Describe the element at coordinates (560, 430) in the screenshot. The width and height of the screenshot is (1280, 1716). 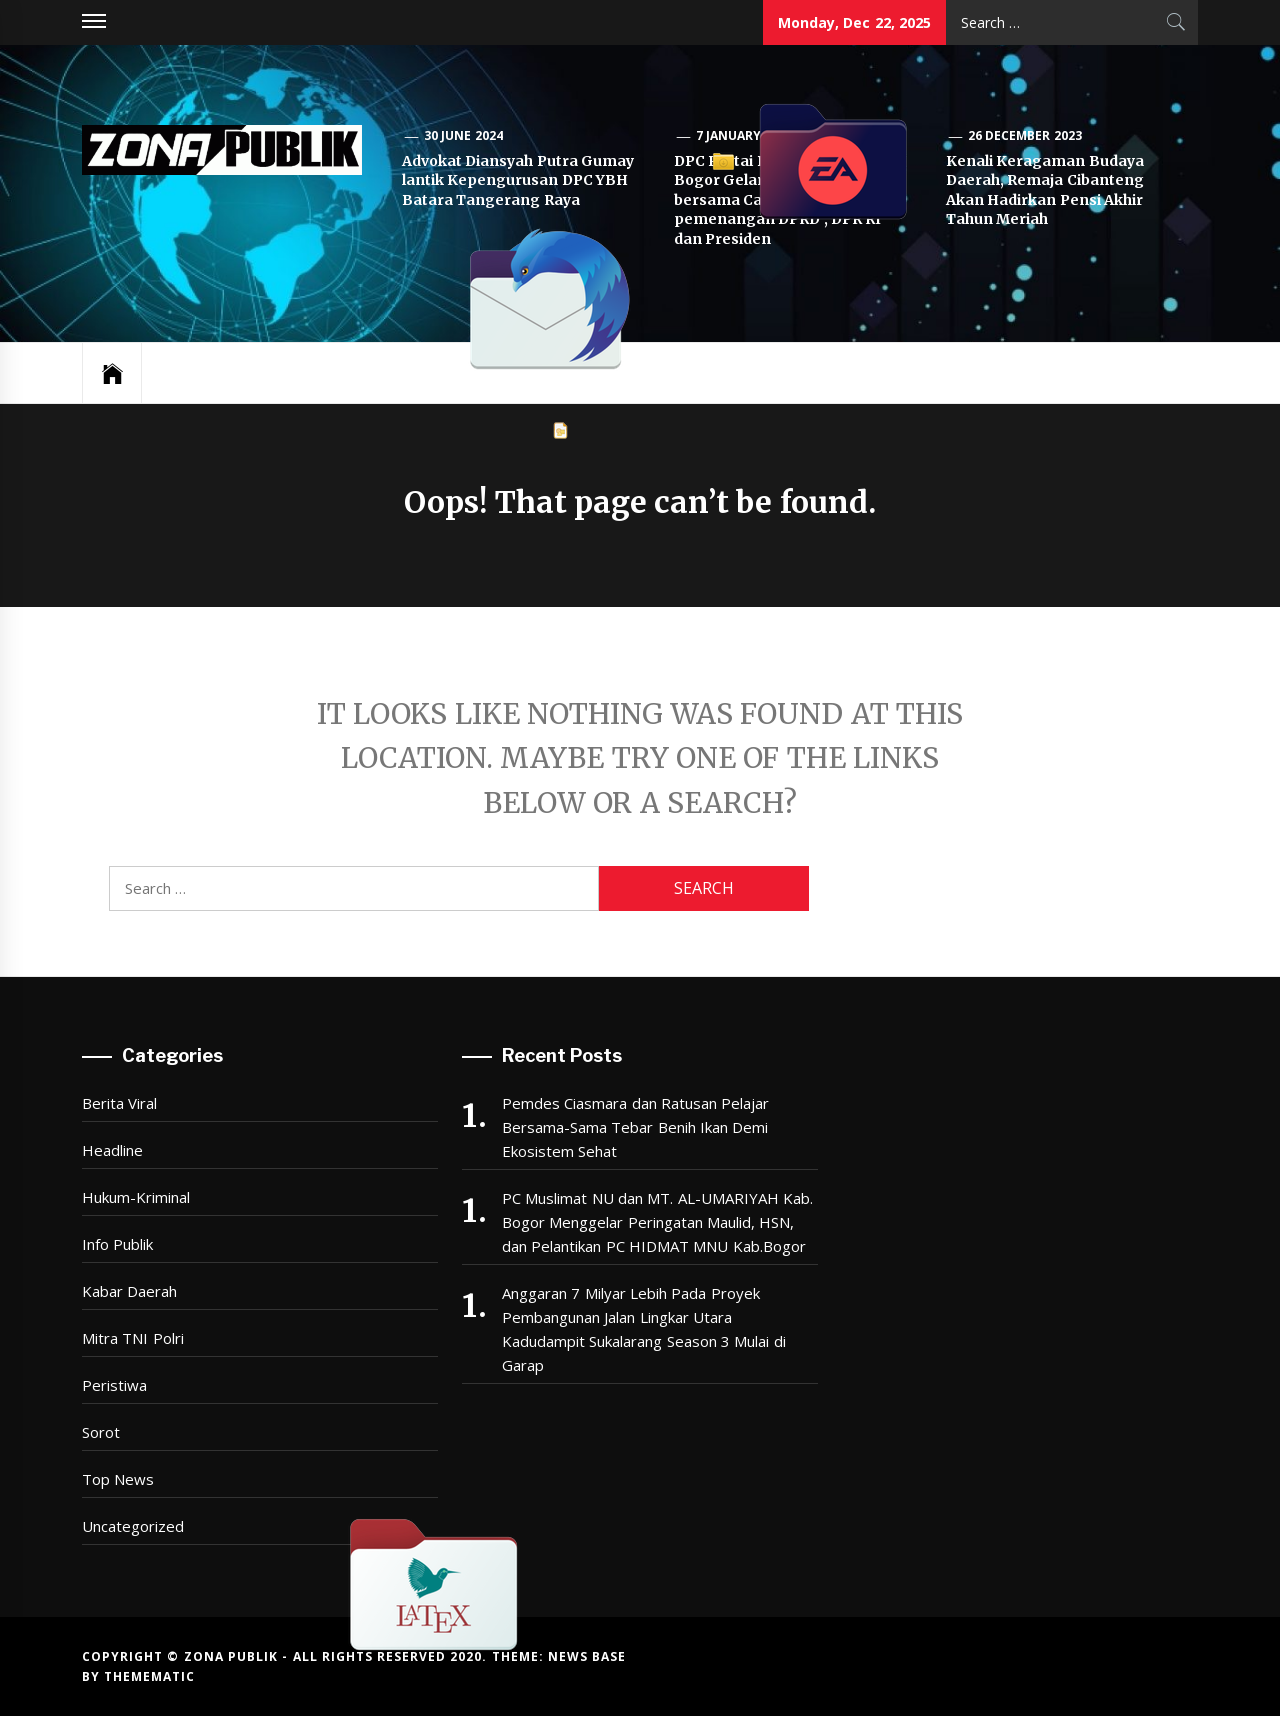
I see `libreoffice draw template file` at that location.